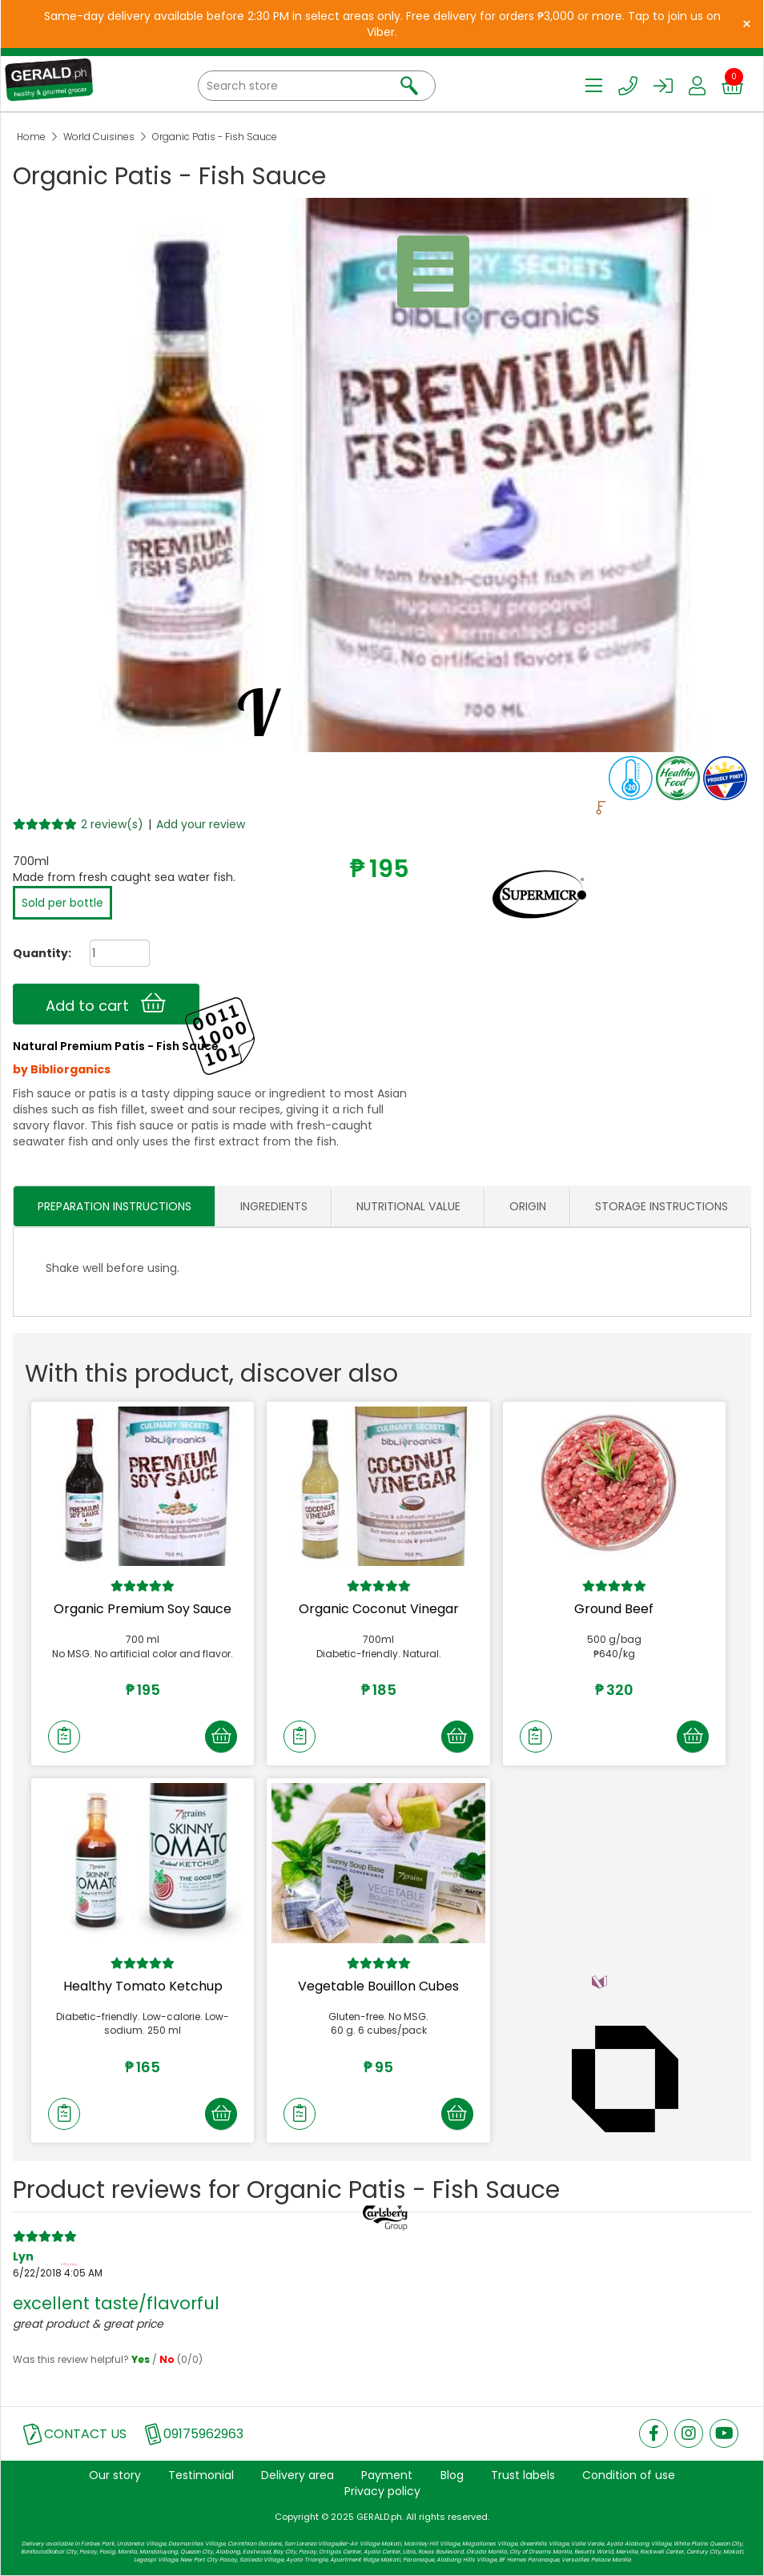 This screenshot has height=2576, width=764. What do you see at coordinates (599, 1982) in the screenshot?
I see `visit Material for MkDocs documentation` at bounding box center [599, 1982].